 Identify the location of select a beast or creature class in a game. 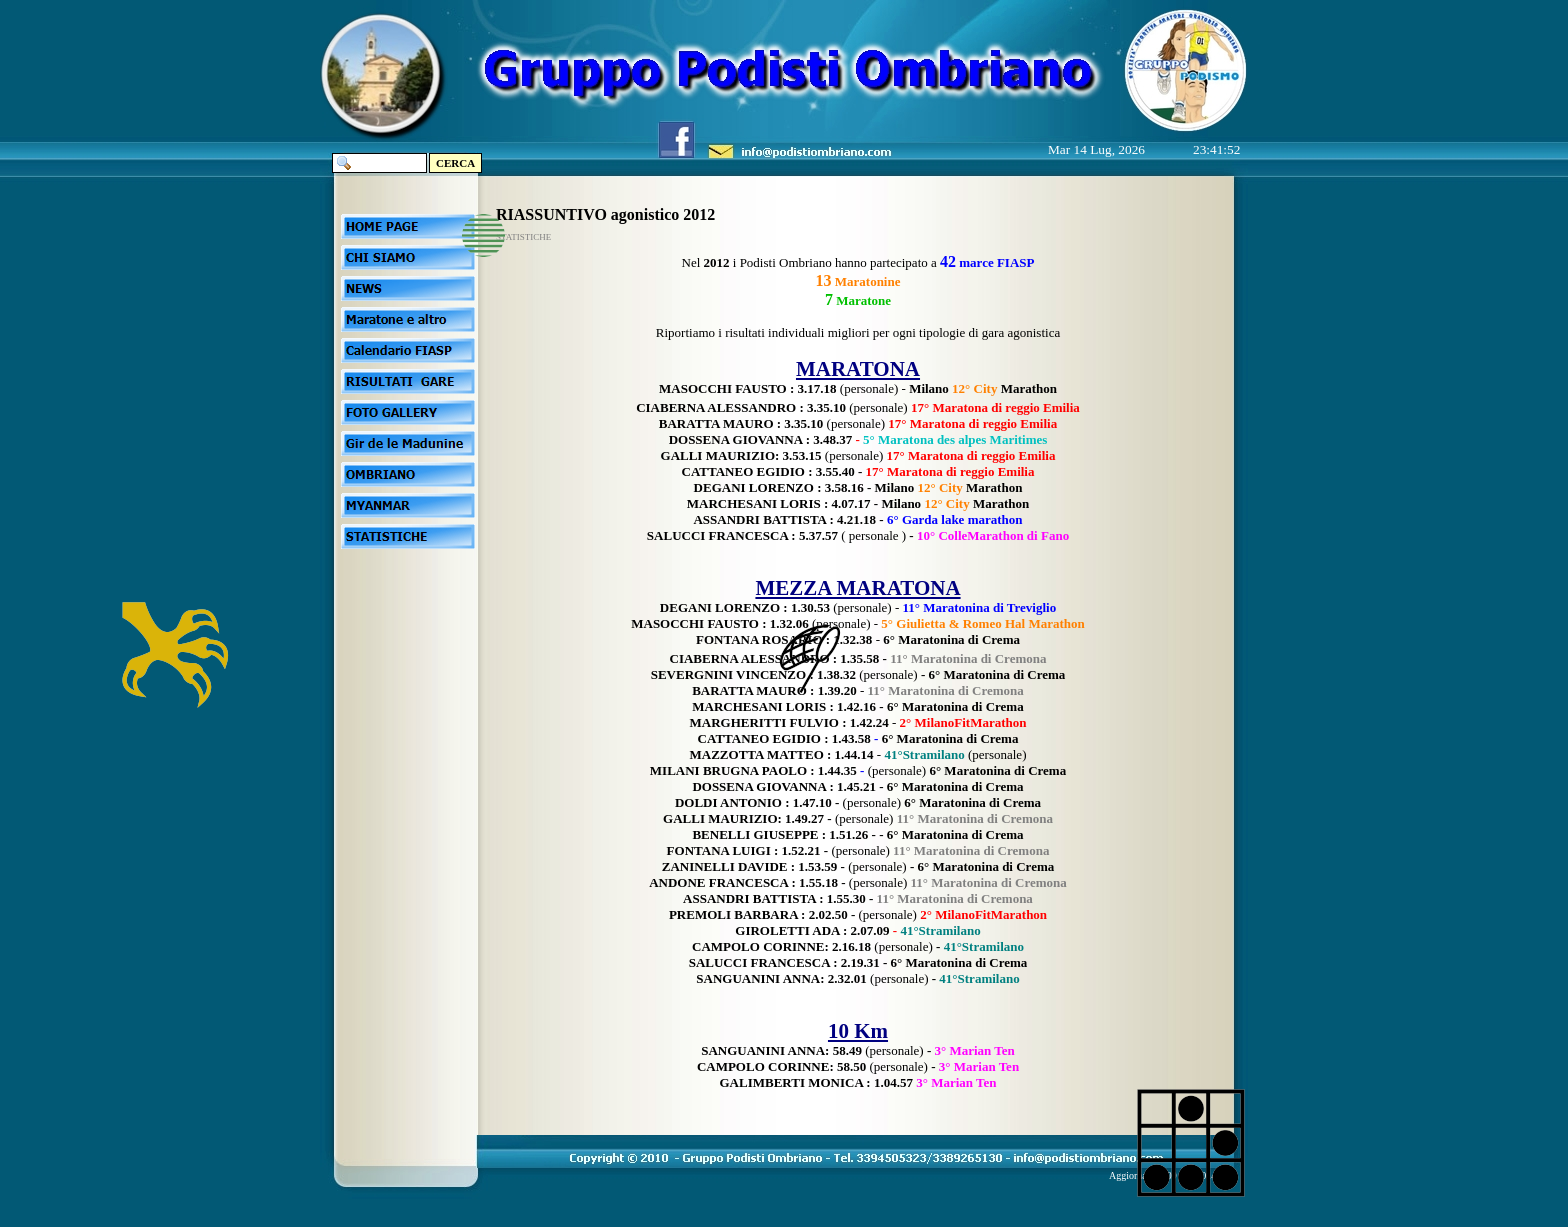
(176, 656).